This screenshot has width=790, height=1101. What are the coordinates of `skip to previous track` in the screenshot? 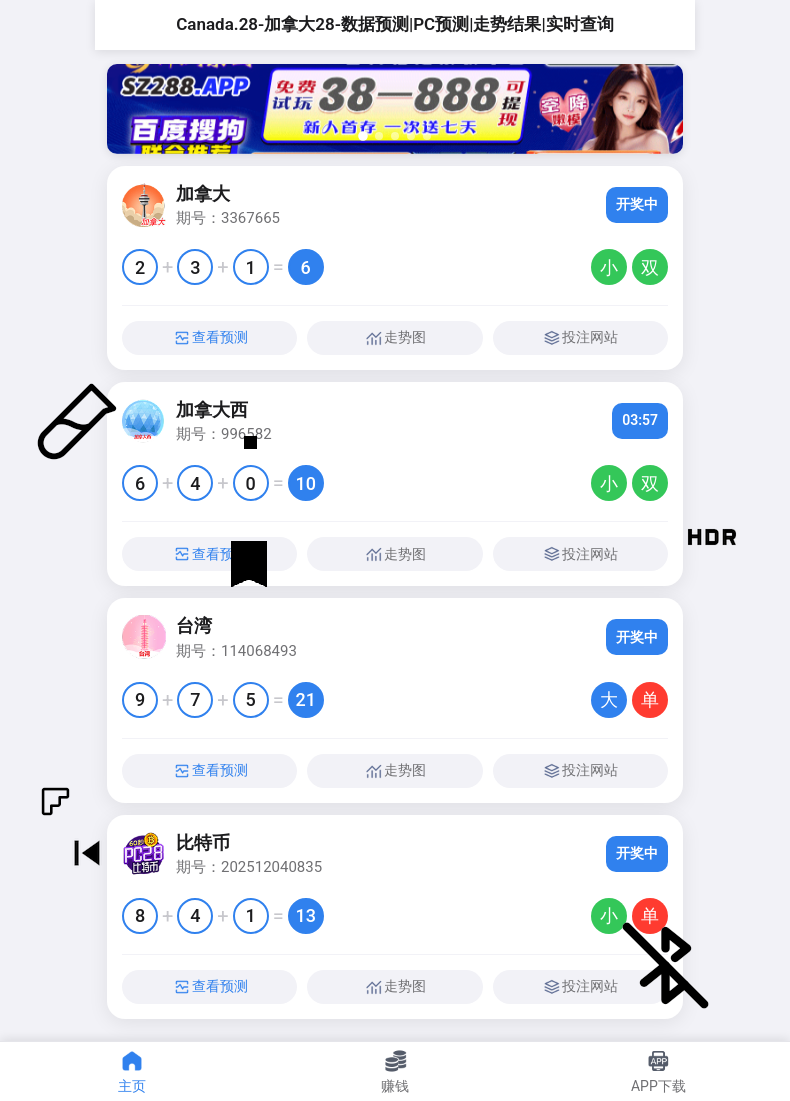 It's located at (87, 853).